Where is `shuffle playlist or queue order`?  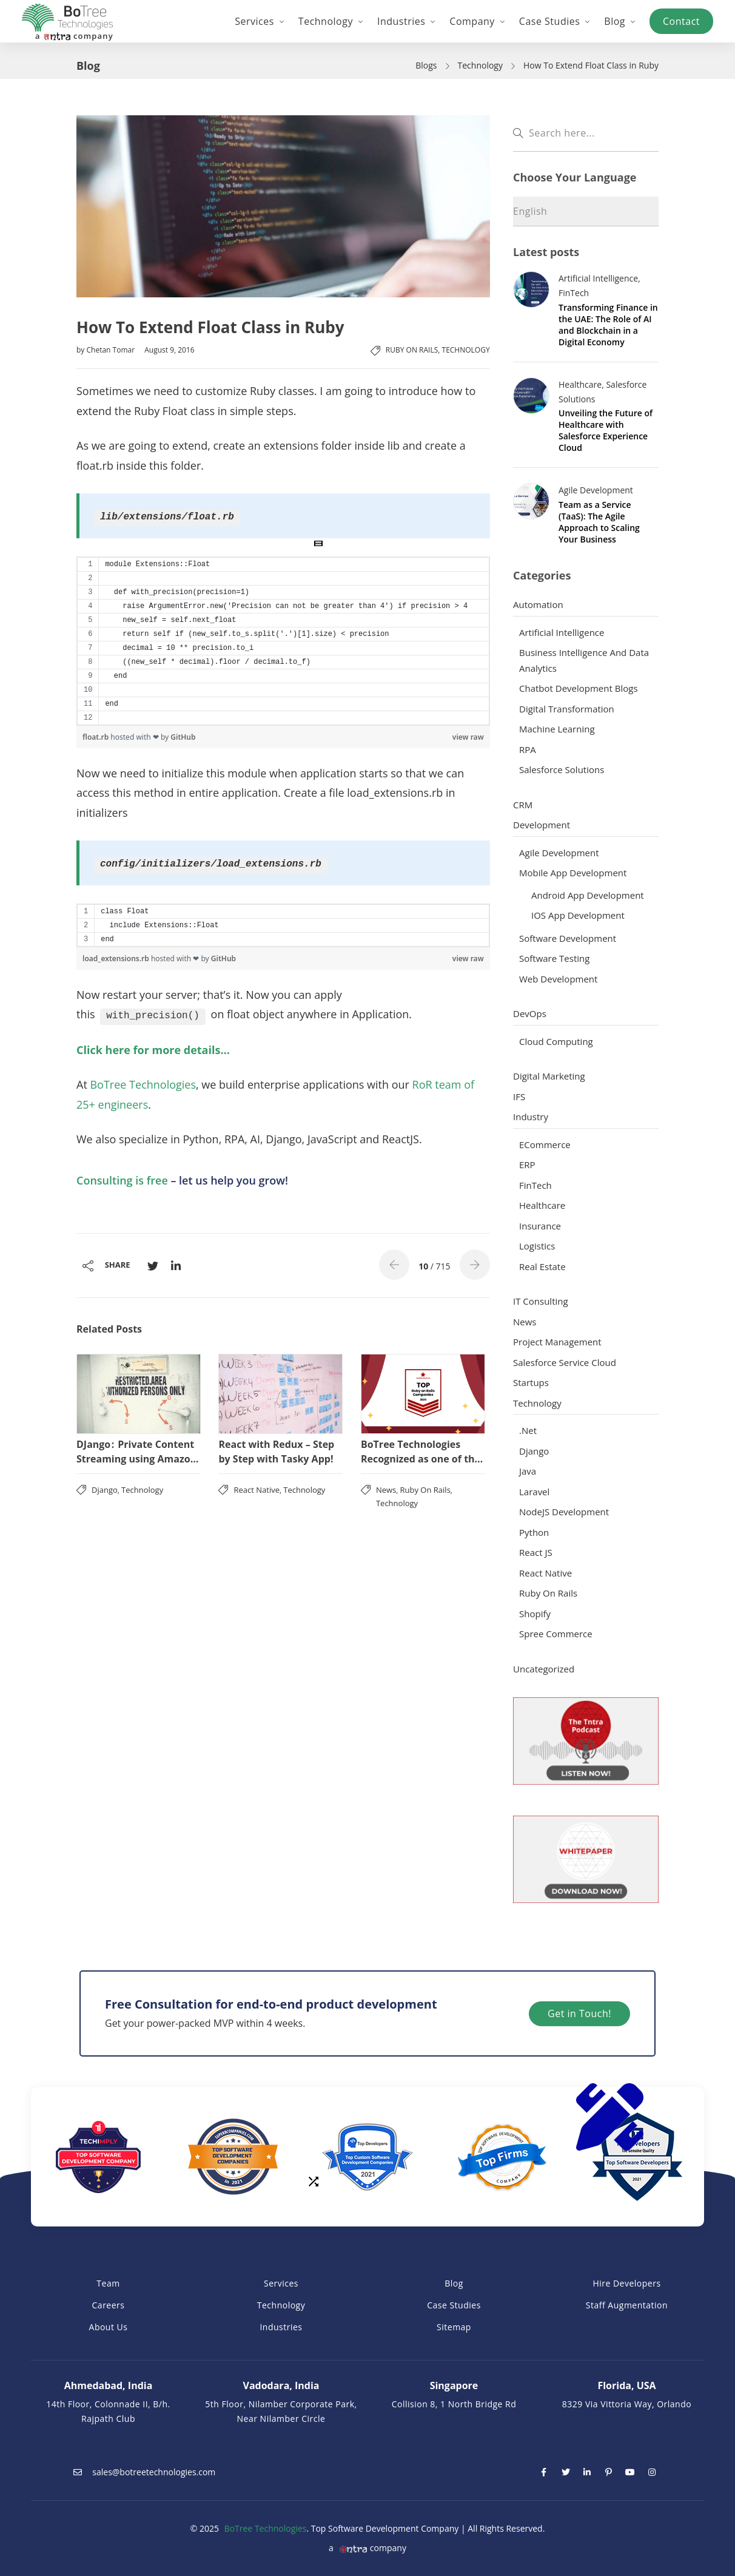
shuffle playlist or queue order is located at coordinates (314, 2182).